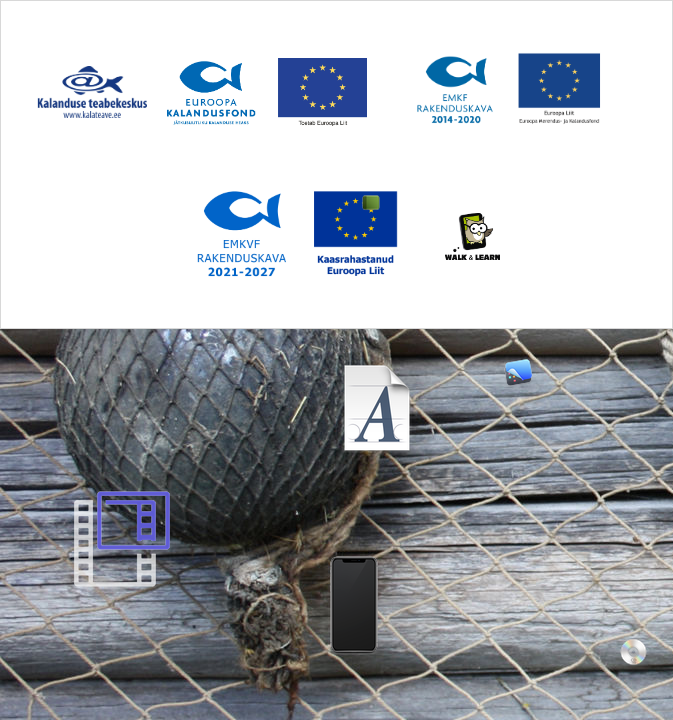  I want to click on access screen capture or screenshot tool, so click(518, 373).